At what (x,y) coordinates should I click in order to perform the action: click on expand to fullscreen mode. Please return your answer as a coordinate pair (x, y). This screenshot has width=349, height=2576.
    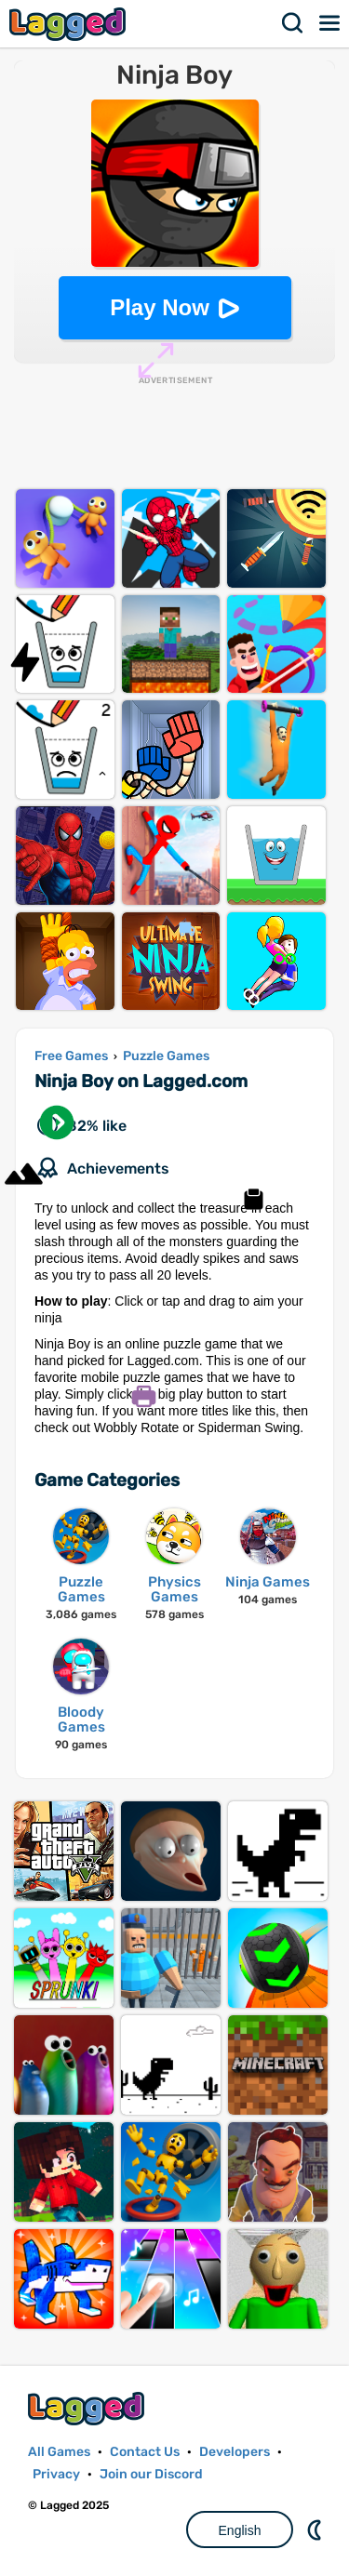
    Looking at the image, I should click on (155, 360).